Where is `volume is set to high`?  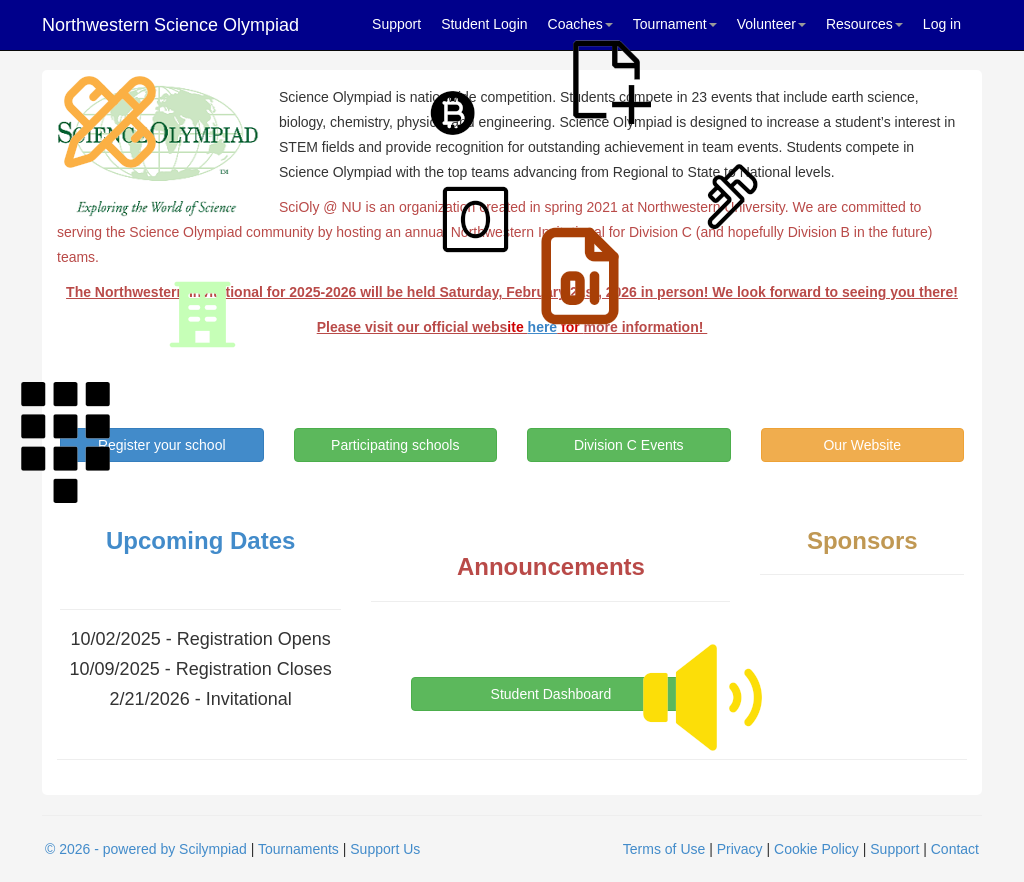
volume is set to high is located at coordinates (700, 697).